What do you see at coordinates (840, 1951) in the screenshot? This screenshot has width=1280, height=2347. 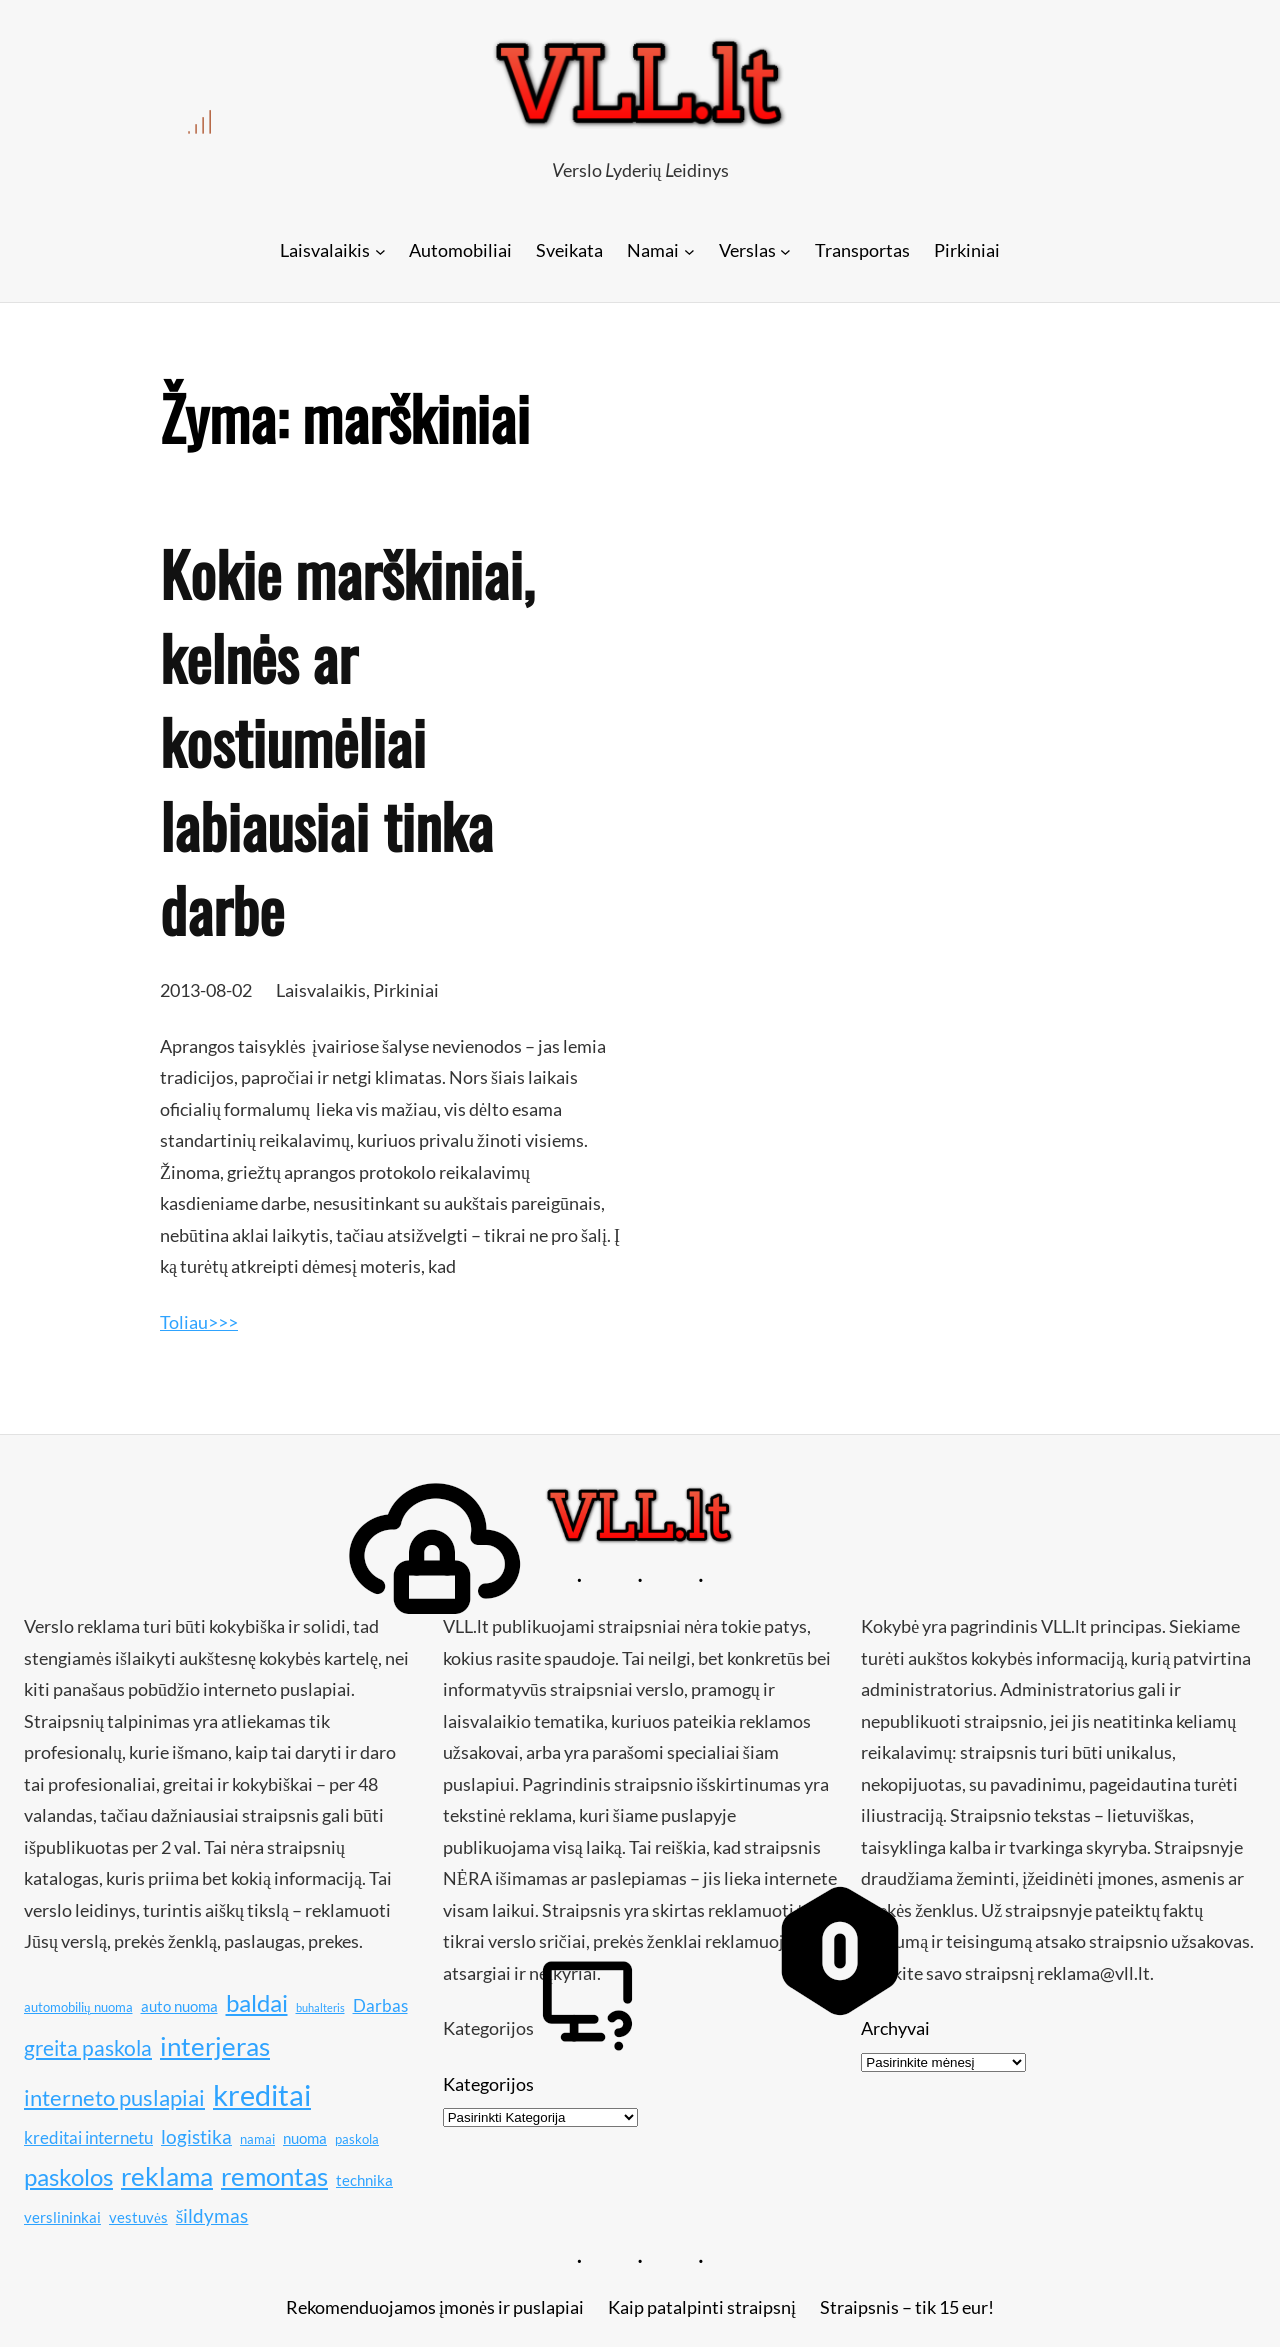 I see `indicates zero items or empty count` at bounding box center [840, 1951].